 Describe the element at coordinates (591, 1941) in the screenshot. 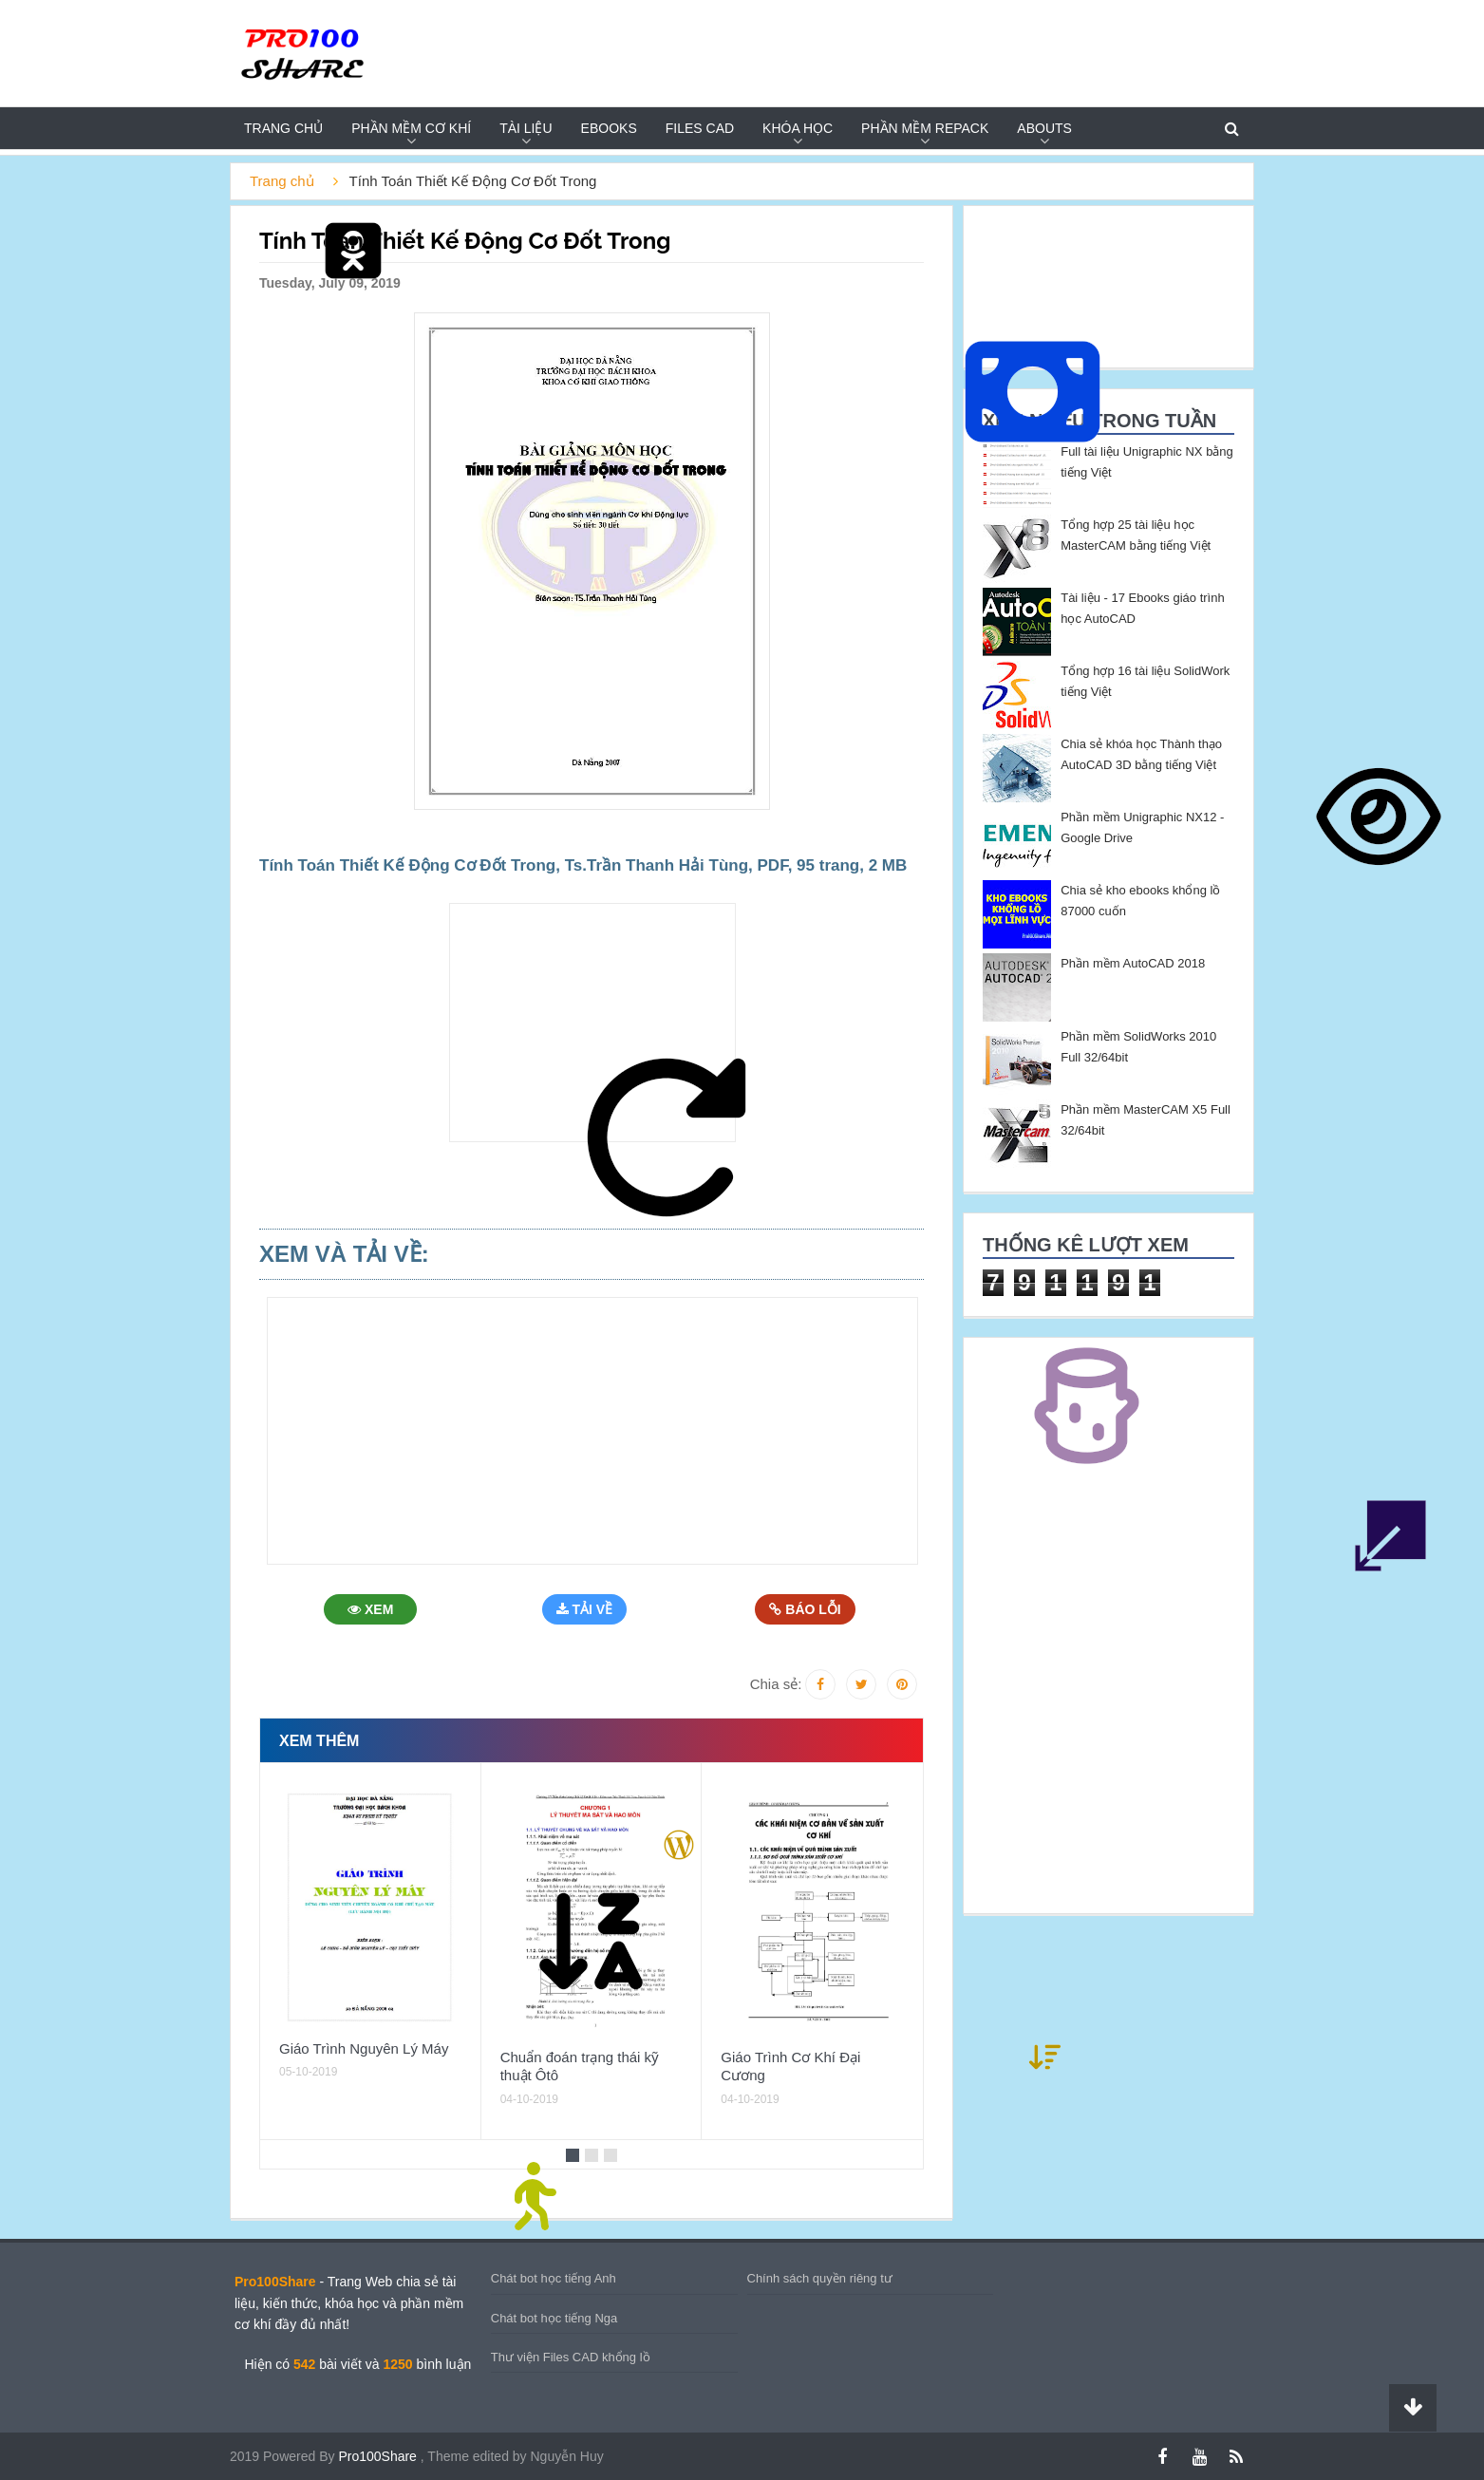

I see `sort alphabetically in reverse order (Z to A)` at that location.